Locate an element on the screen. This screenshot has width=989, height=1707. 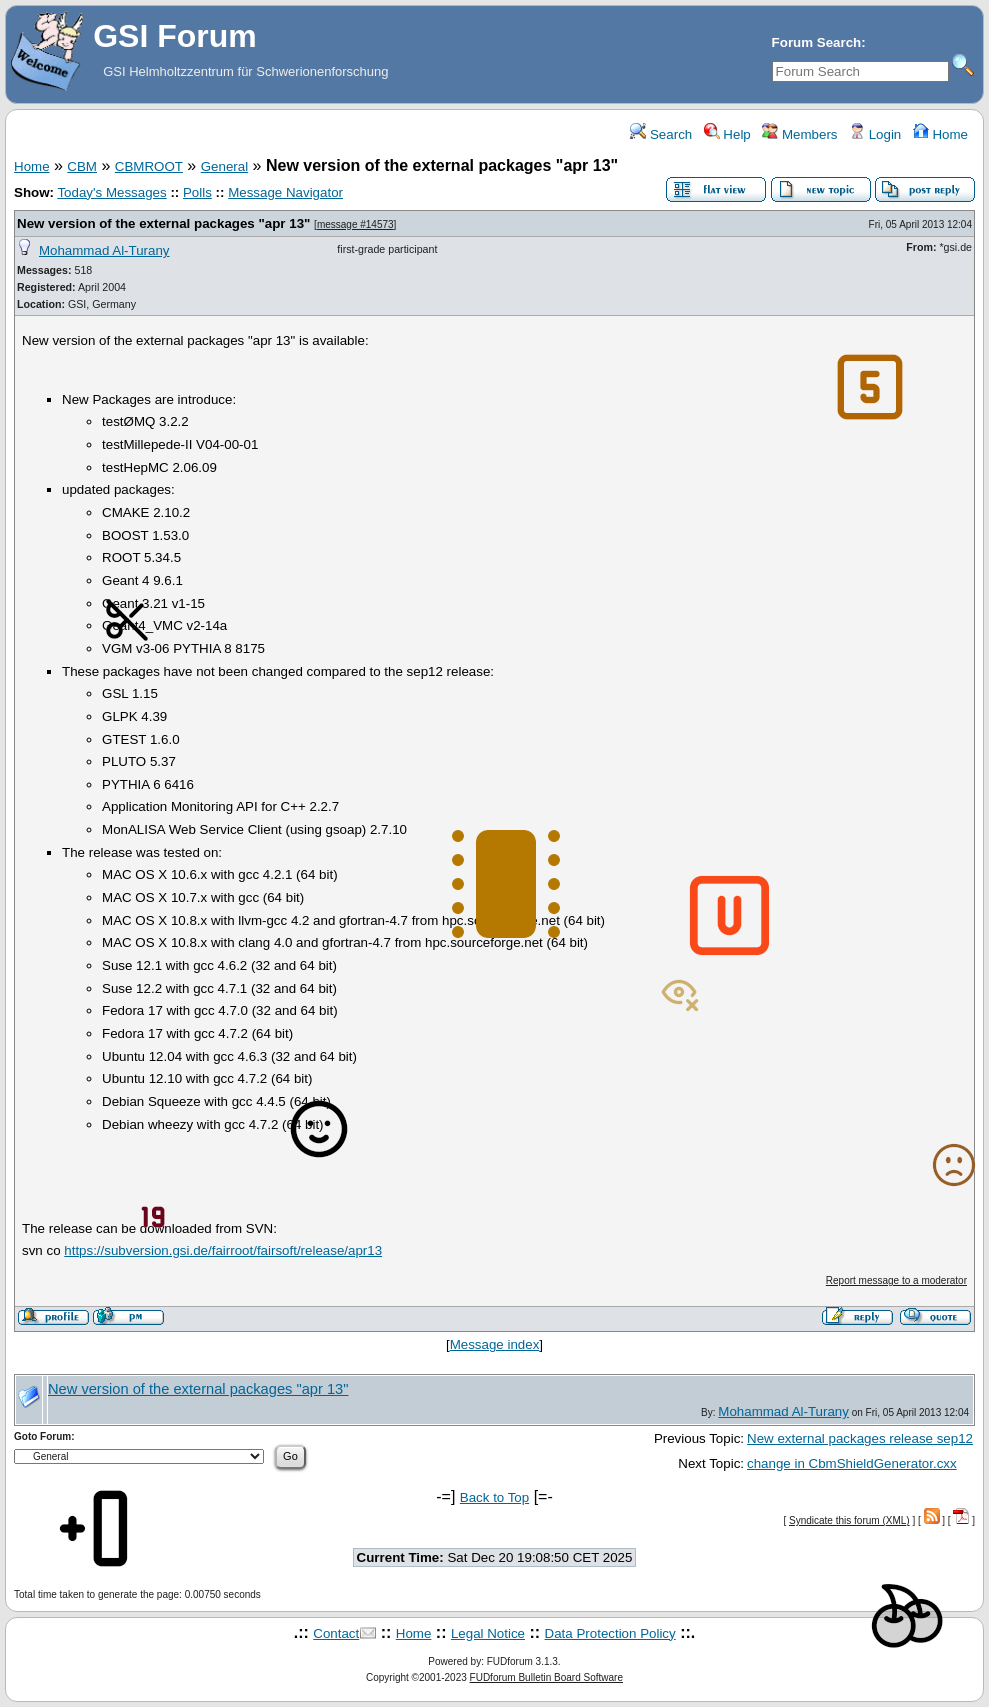
select or navigate to item number 5 is located at coordinates (870, 387).